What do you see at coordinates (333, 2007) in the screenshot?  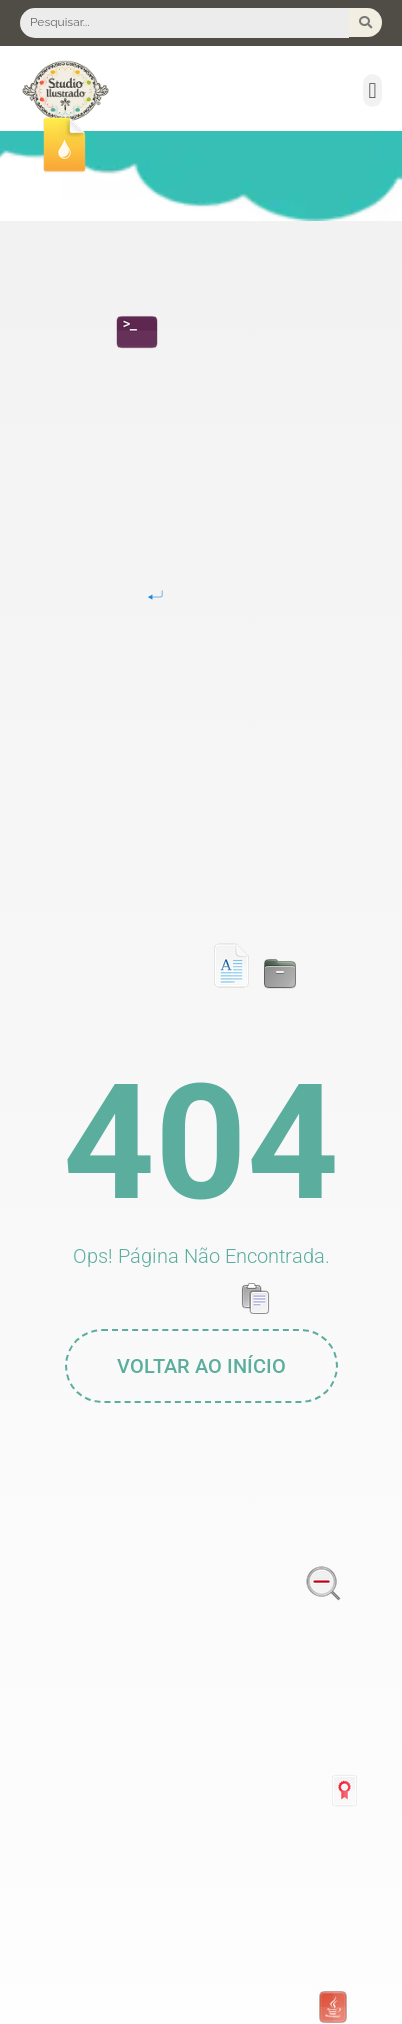 I see `a java archive (.jar) file` at bounding box center [333, 2007].